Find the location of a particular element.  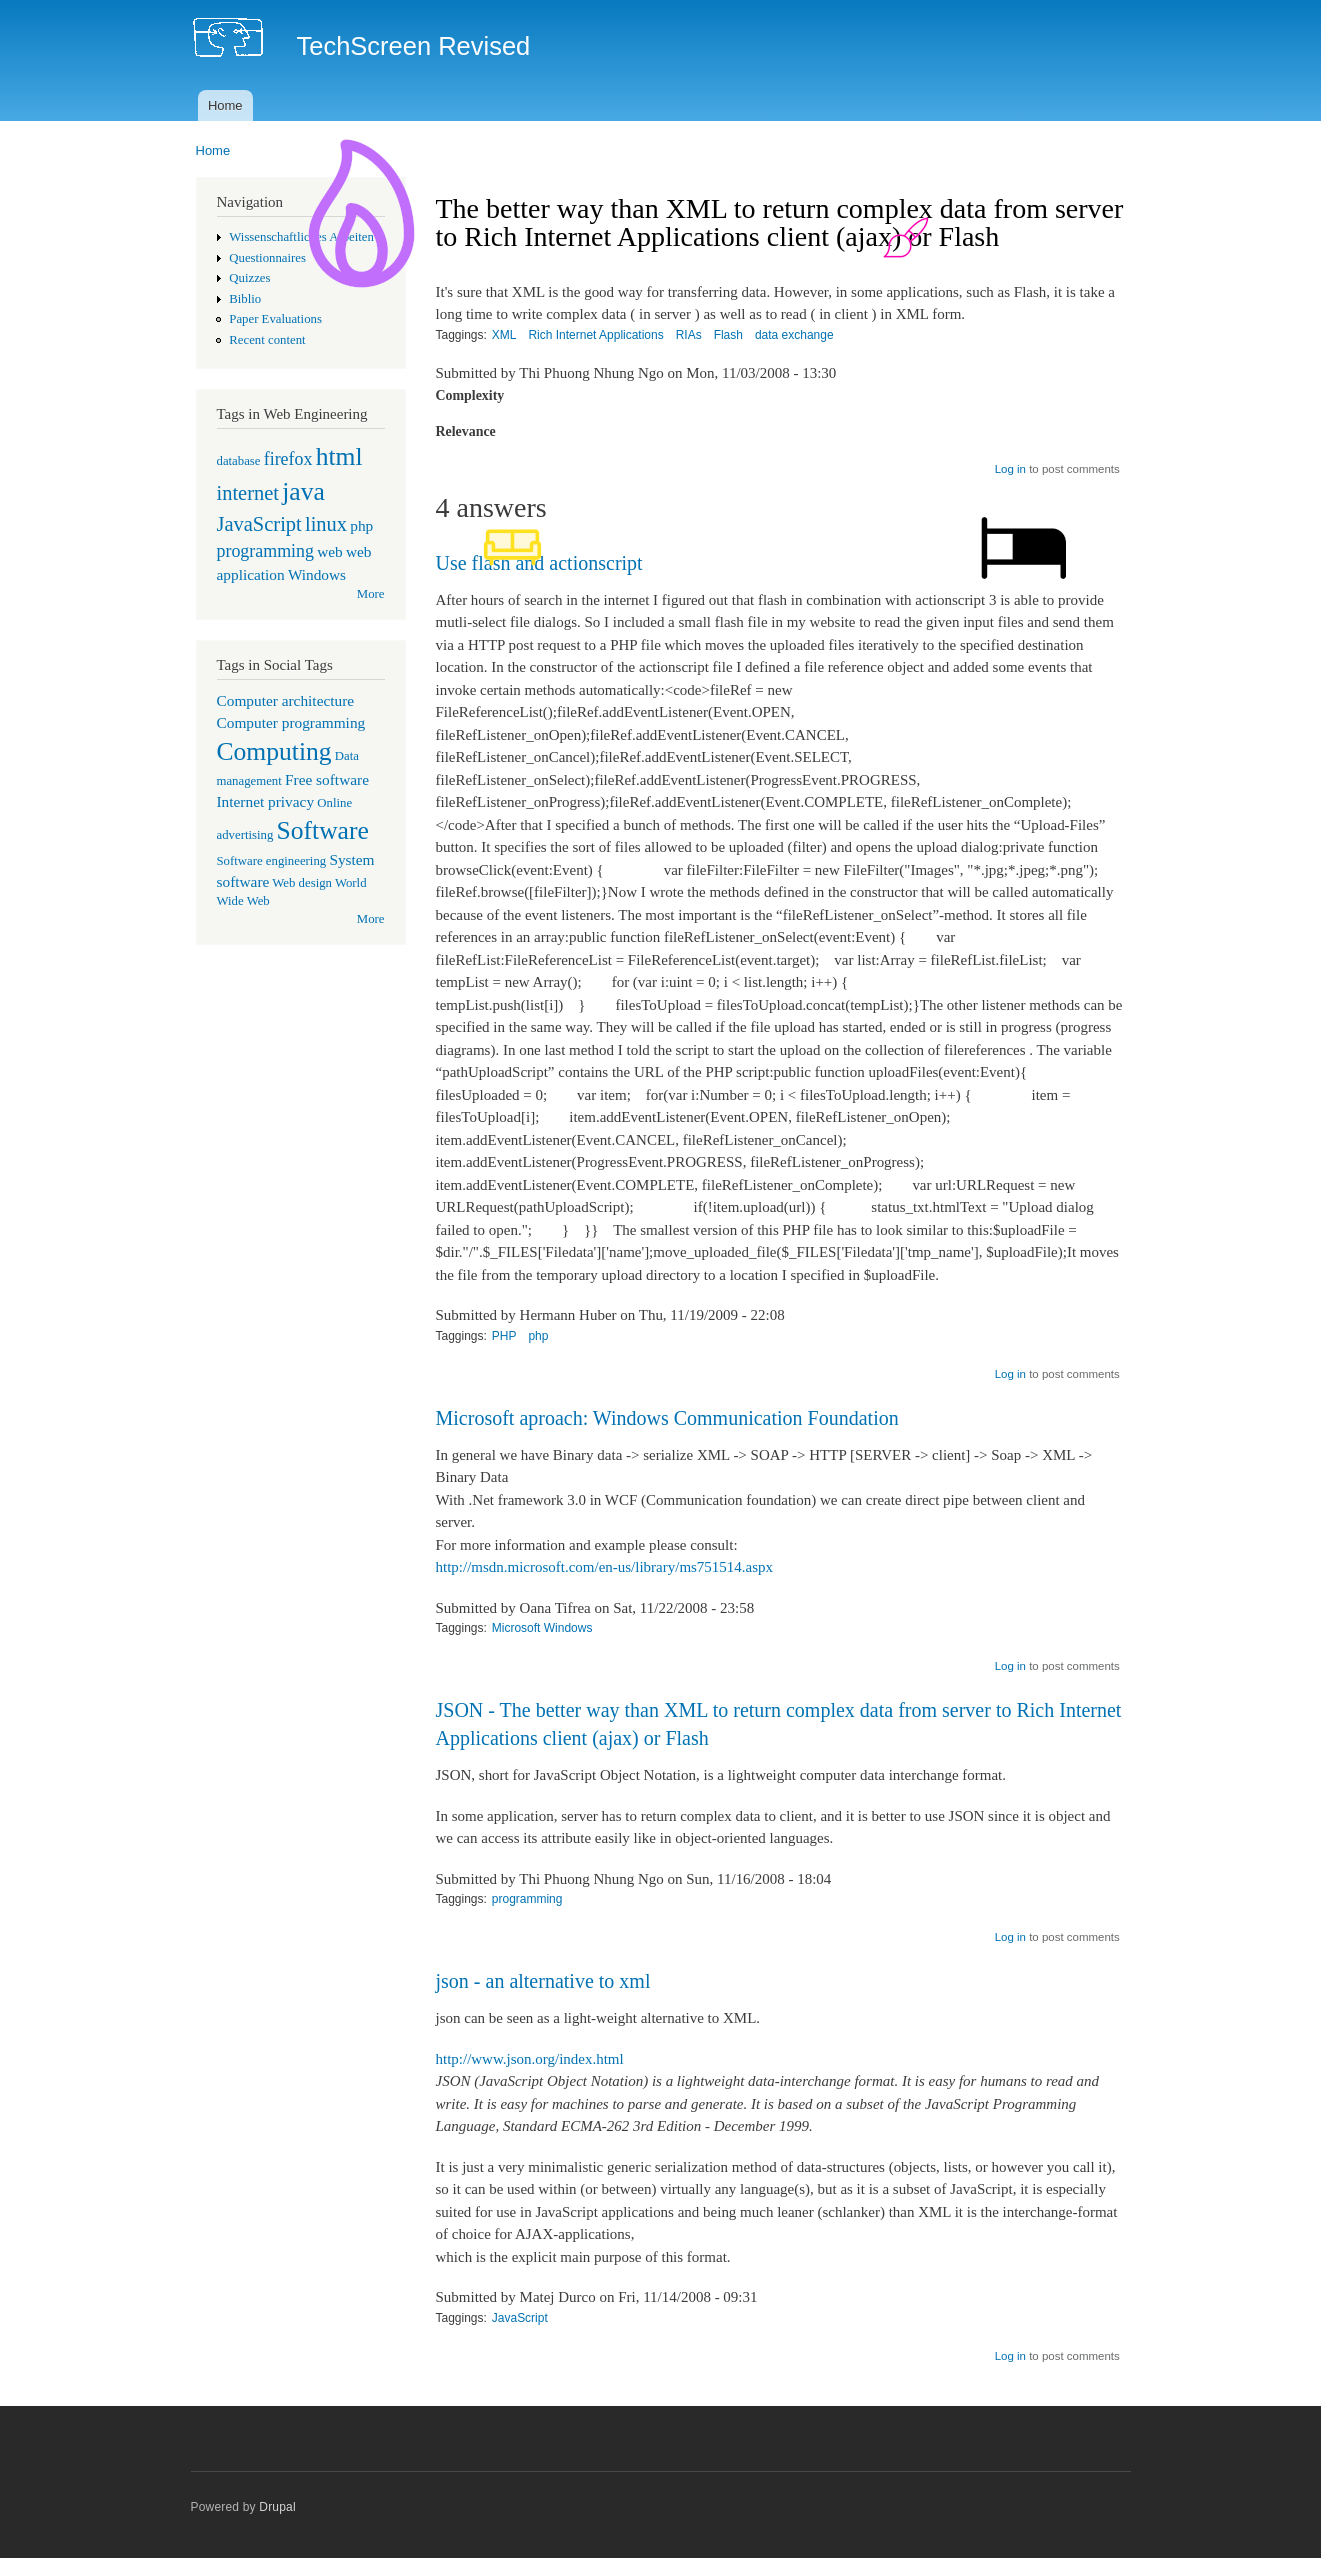

view trending or hot content is located at coordinates (361, 213).